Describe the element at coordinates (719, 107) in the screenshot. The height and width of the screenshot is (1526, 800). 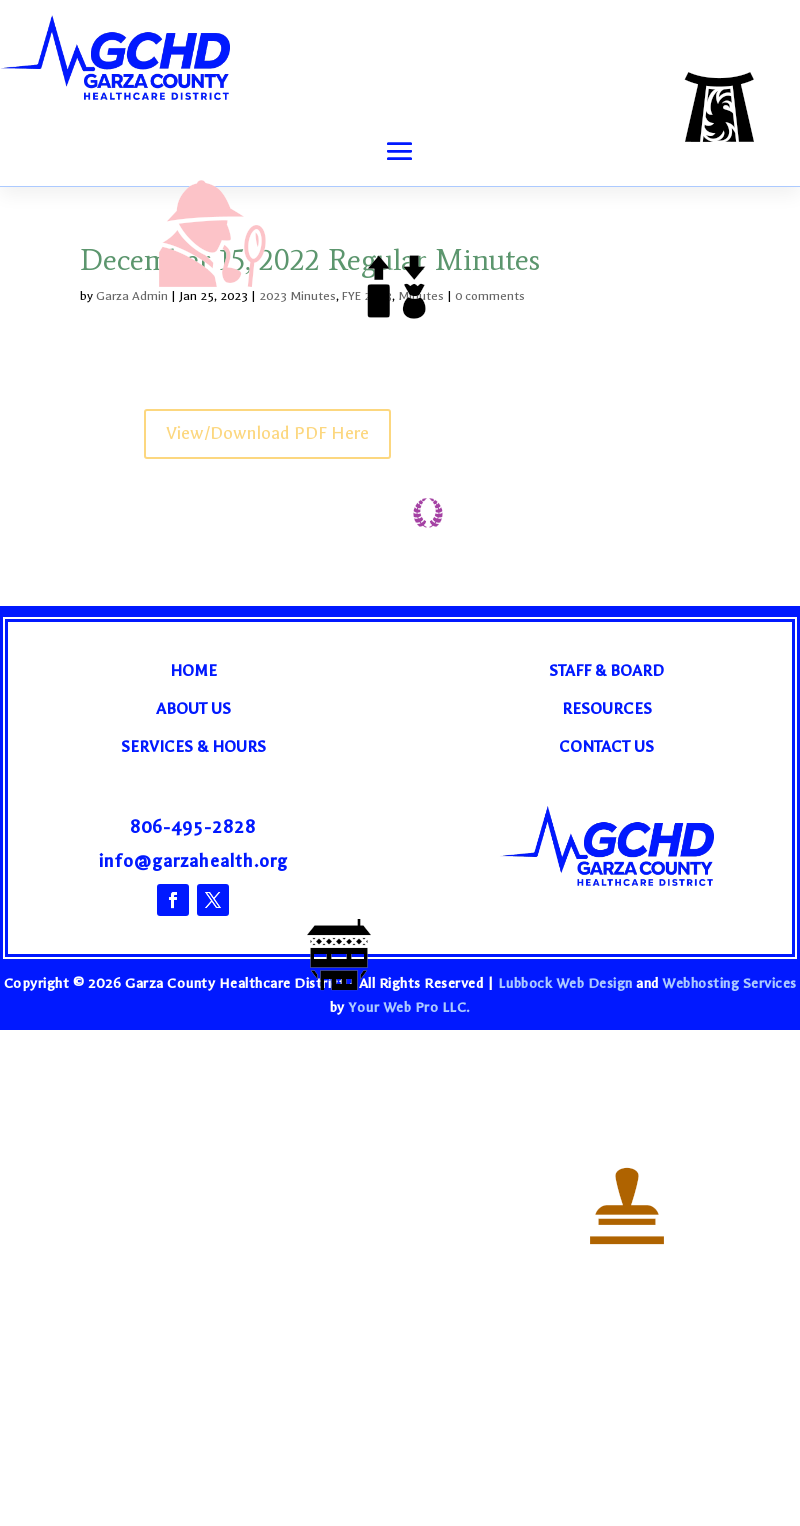
I see `enter a magic portal or dimensional gateway` at that location.